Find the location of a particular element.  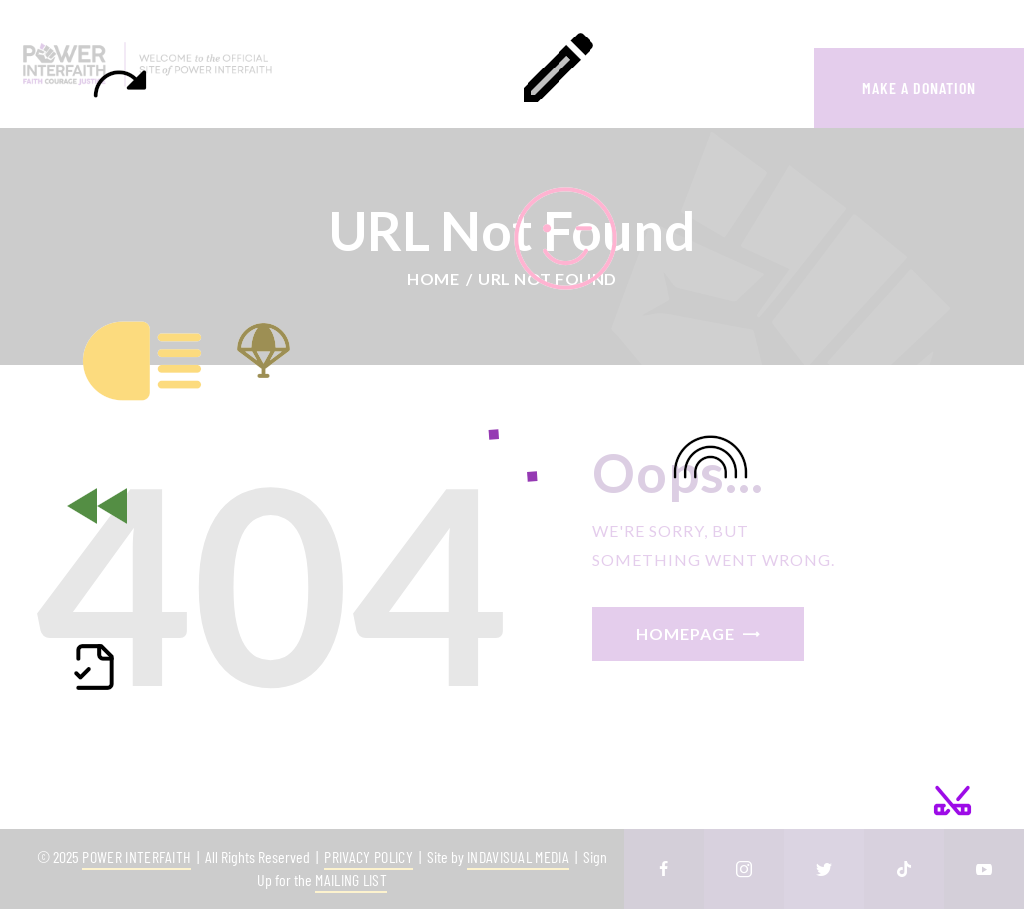

file successfully uploaded or saved is located at coordinates (95, 667).